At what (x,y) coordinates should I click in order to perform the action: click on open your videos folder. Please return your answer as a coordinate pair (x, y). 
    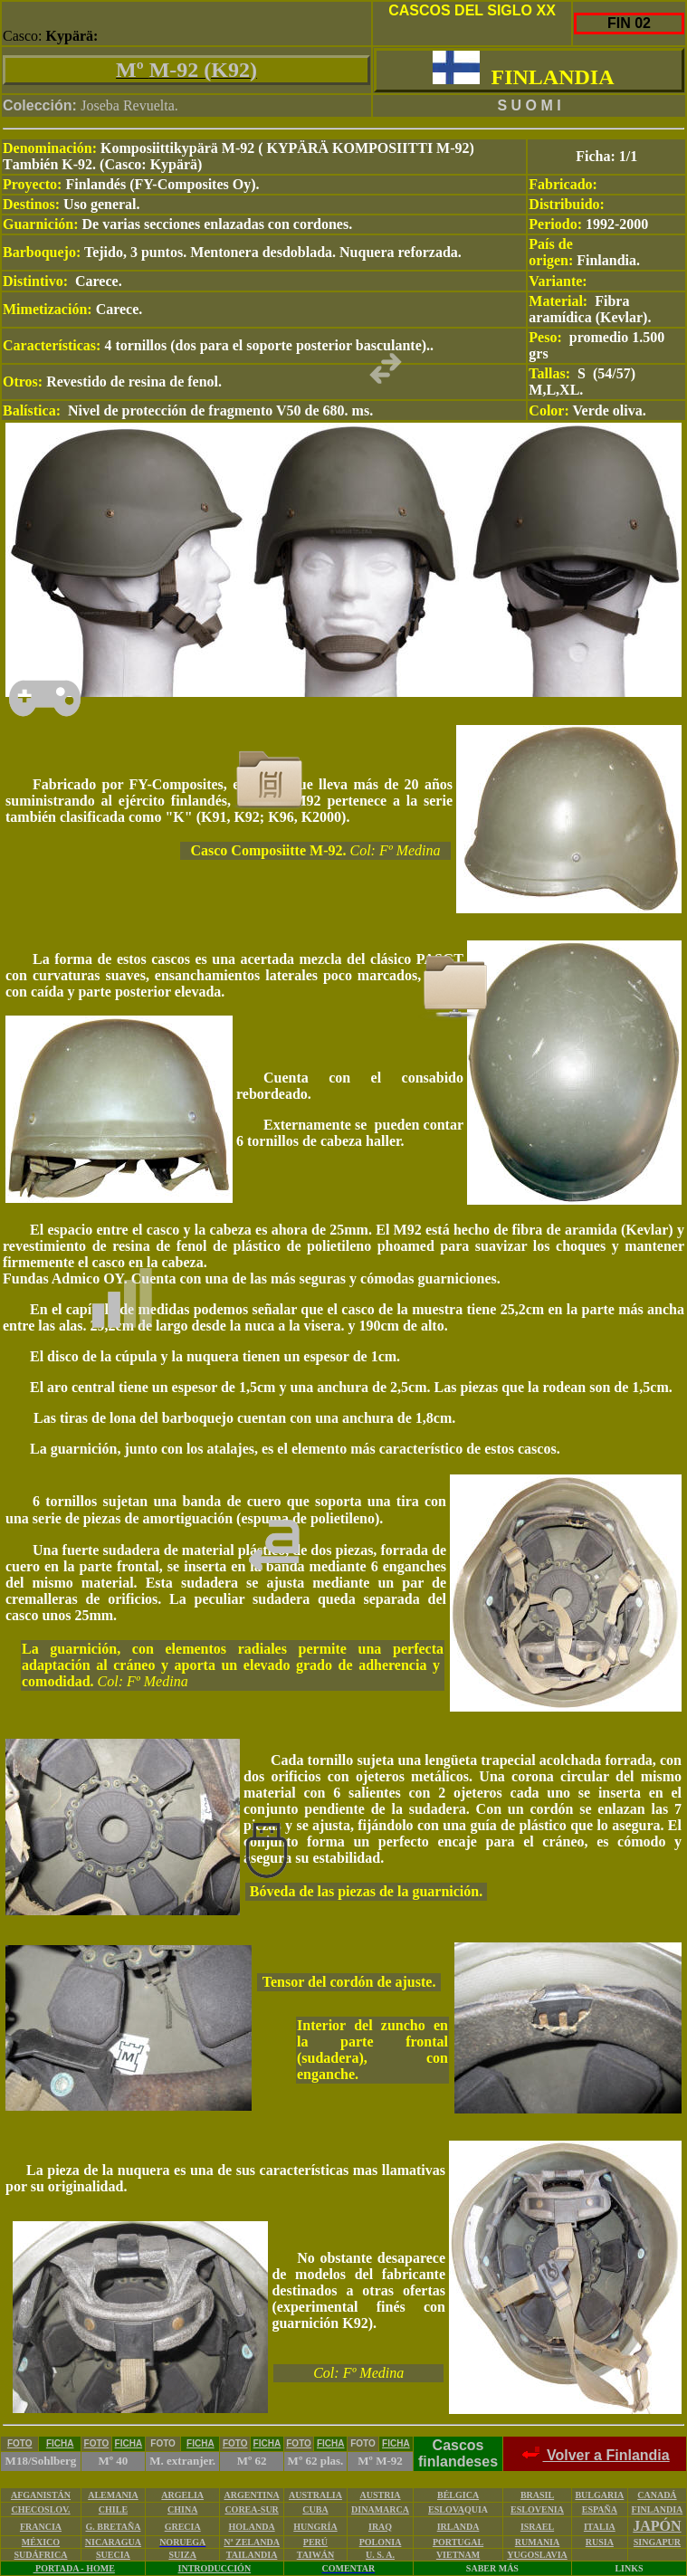
    Looking at the image, I should click on (269, 782).